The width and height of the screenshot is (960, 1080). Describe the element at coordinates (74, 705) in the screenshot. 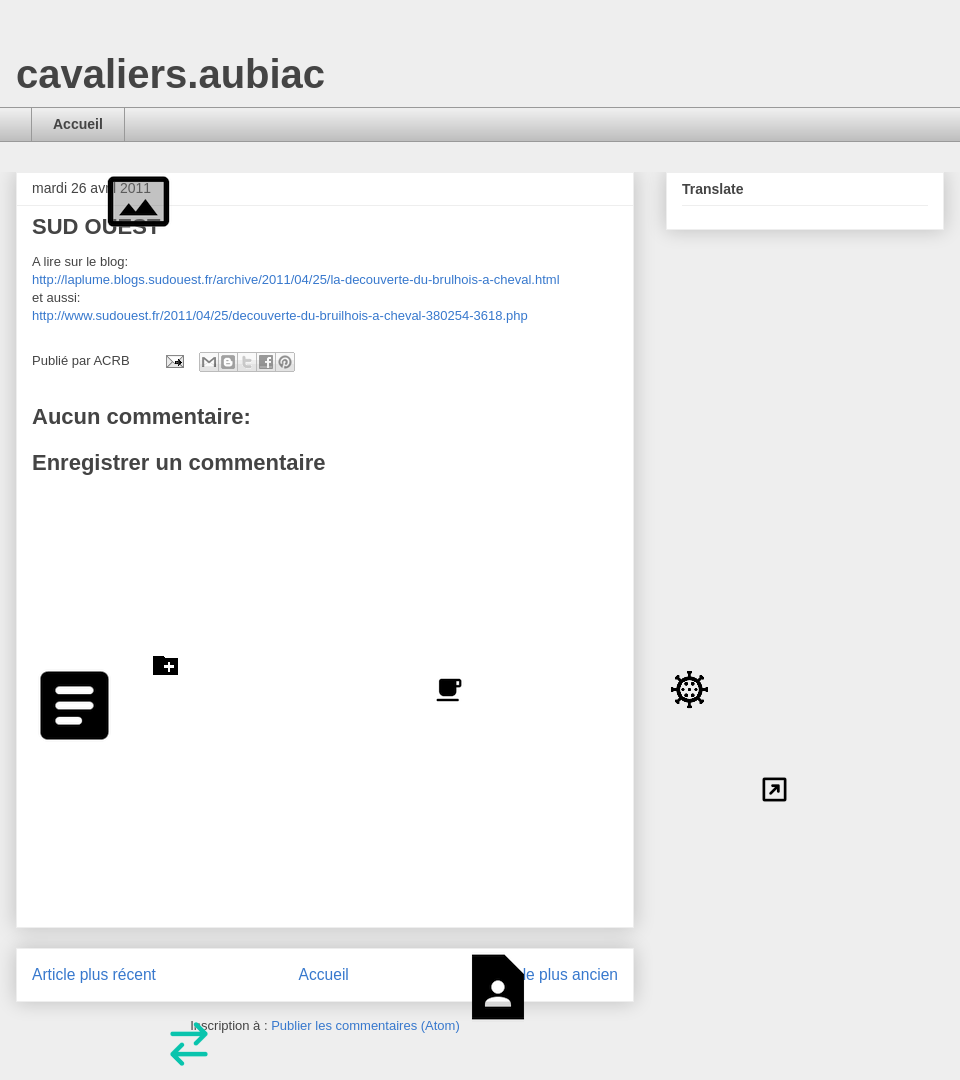

I see `view article or document content` at that location.